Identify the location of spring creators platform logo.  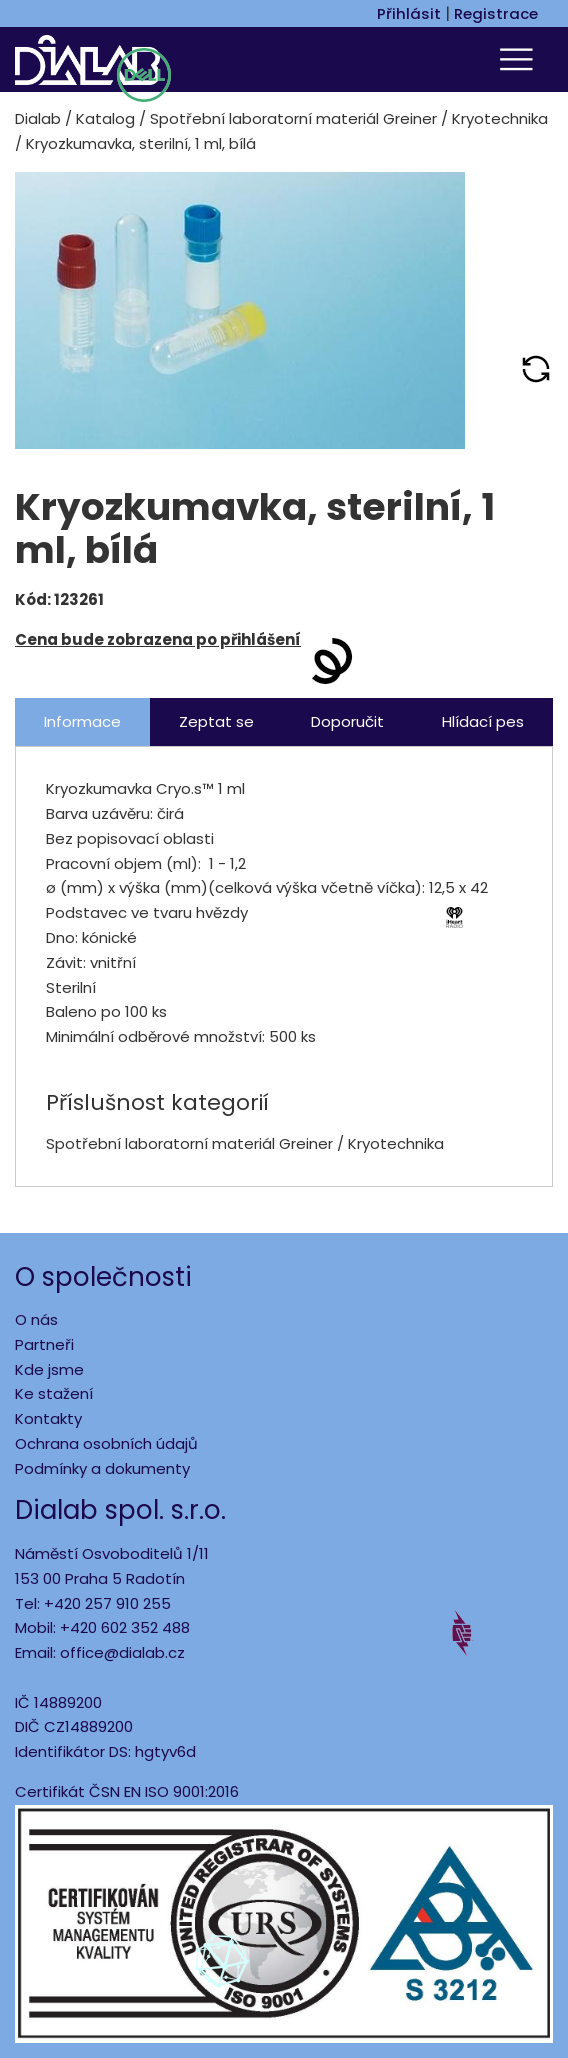
(332, 661).